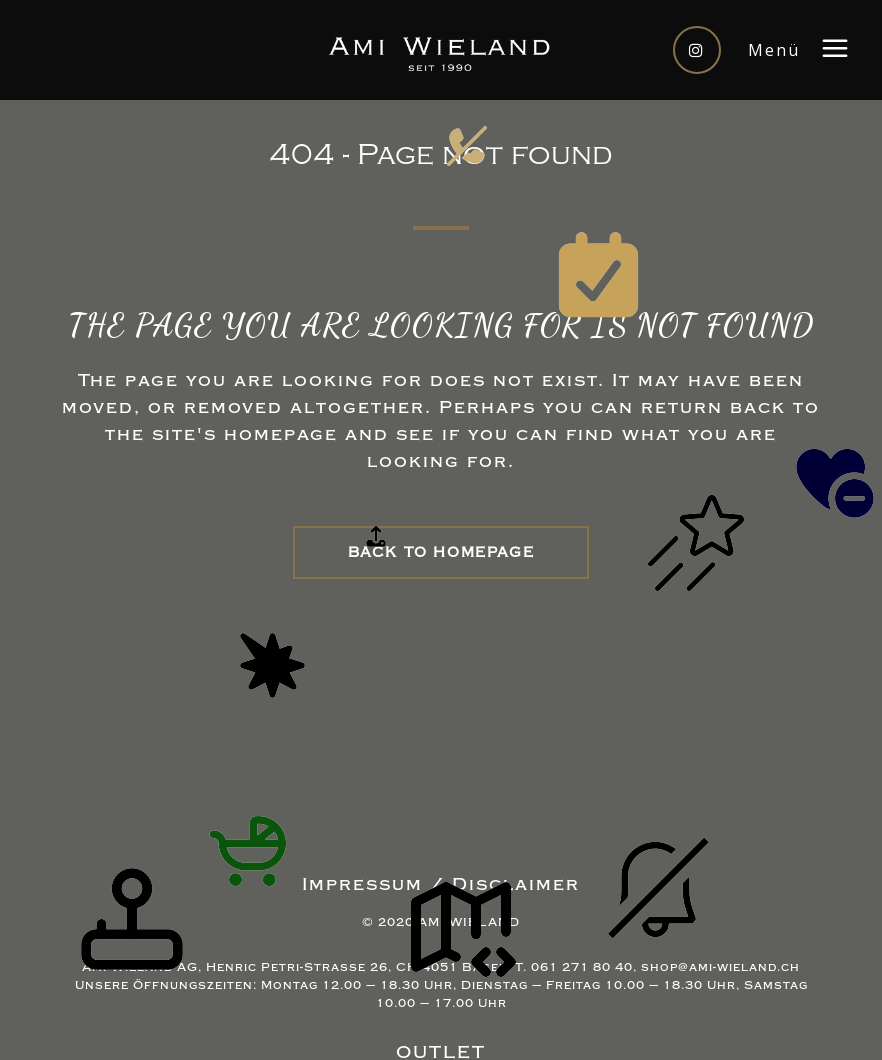  Describe the element at coordinates (272, 665) in the screenshot. I see `indicates a new or featured item` at that location.